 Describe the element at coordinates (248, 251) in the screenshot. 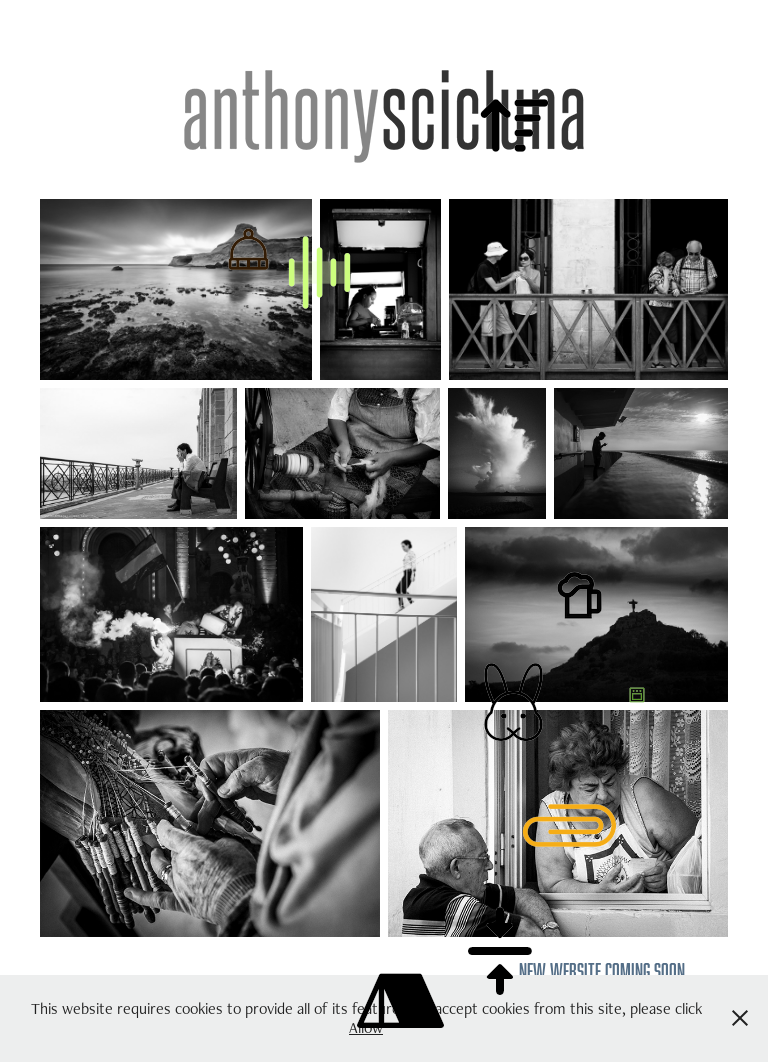

I see `select winter or cold weather category` at that location.